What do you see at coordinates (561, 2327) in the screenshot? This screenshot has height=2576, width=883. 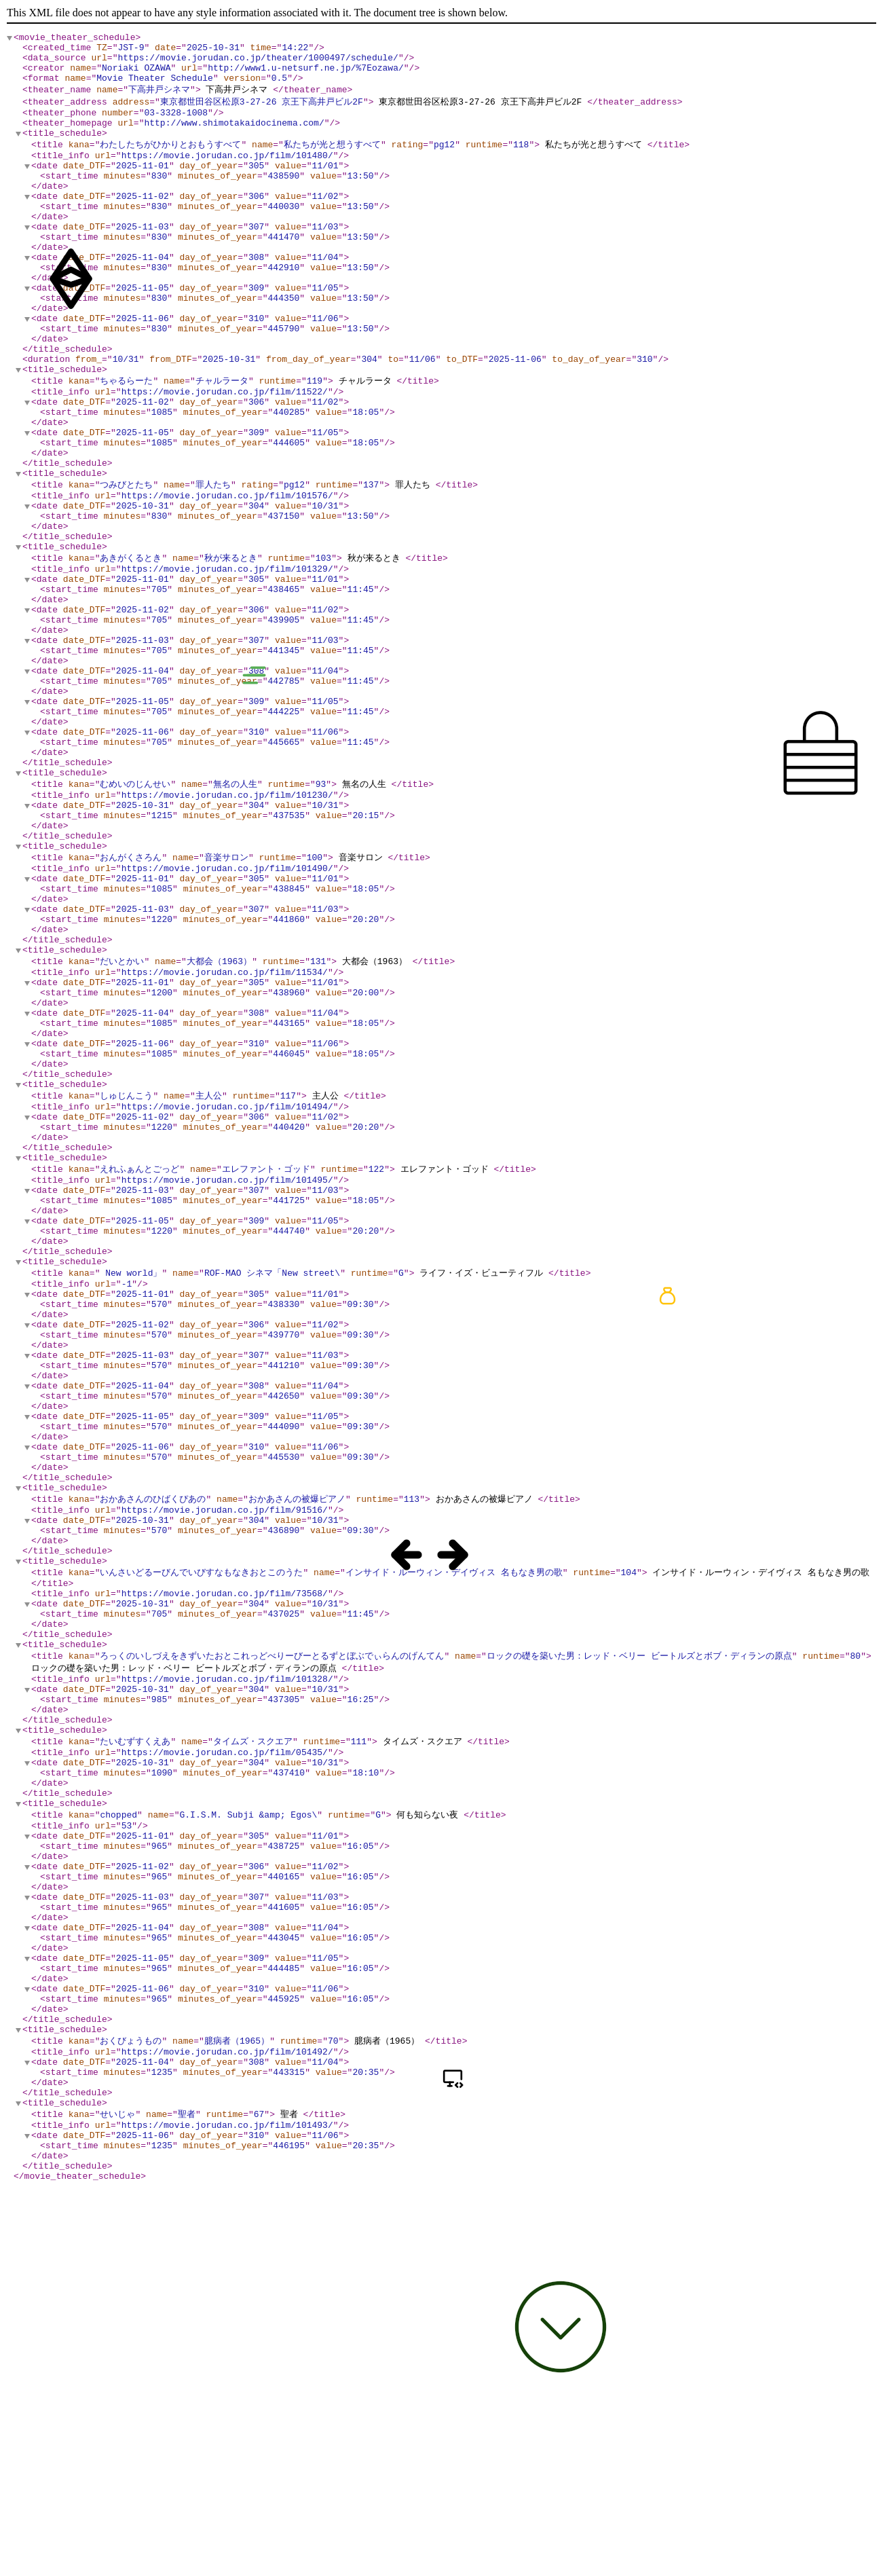 I see `expand to show more content` at bounding box center [561, 2327].